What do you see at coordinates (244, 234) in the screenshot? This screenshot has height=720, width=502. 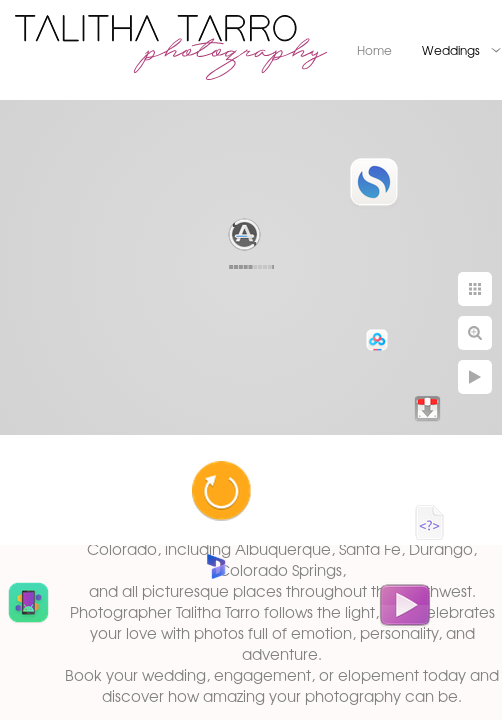 I see `check for available software updates` at bounding box center [244, 234].